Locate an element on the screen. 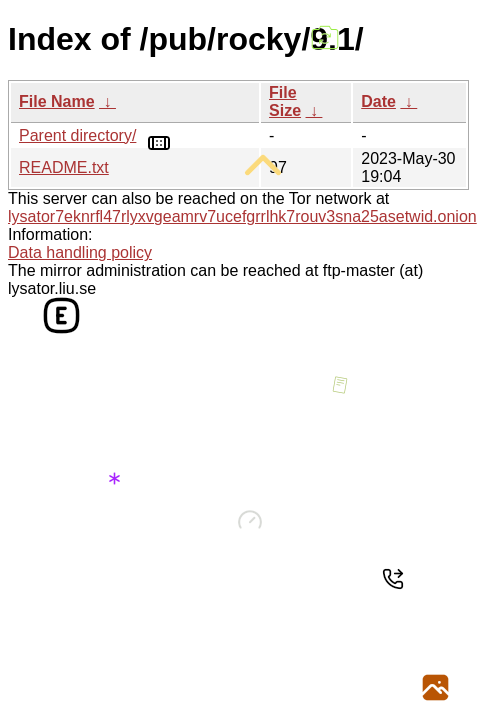 The height and width of the screenshot is (720, 477). forward a call to another number is located at coordinates (393, 579).